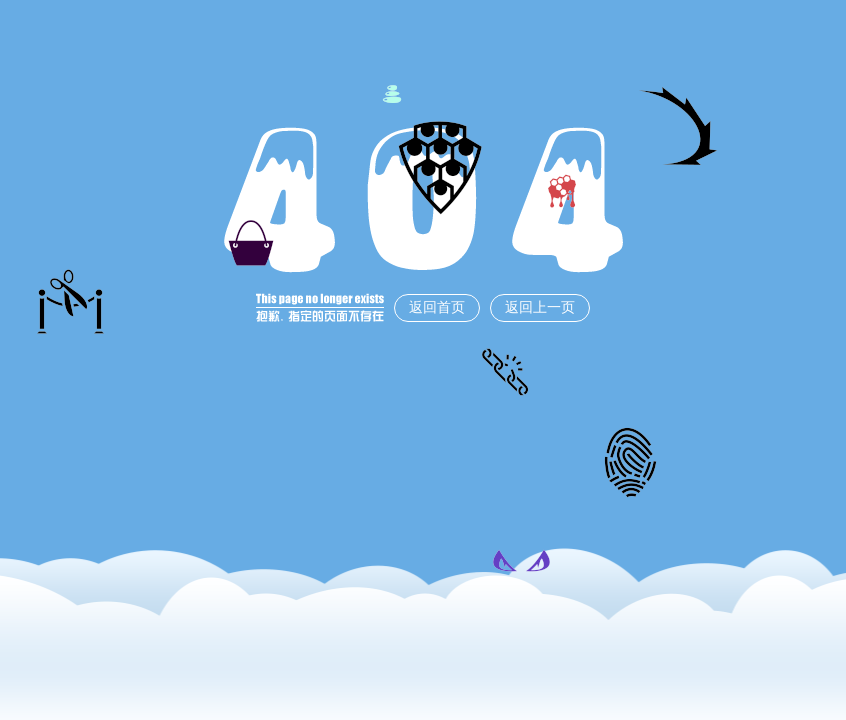 The width and height of the screenshot is (846, 720). I want to click on indicates honey or sweetener ingredient, so click(562, 191).